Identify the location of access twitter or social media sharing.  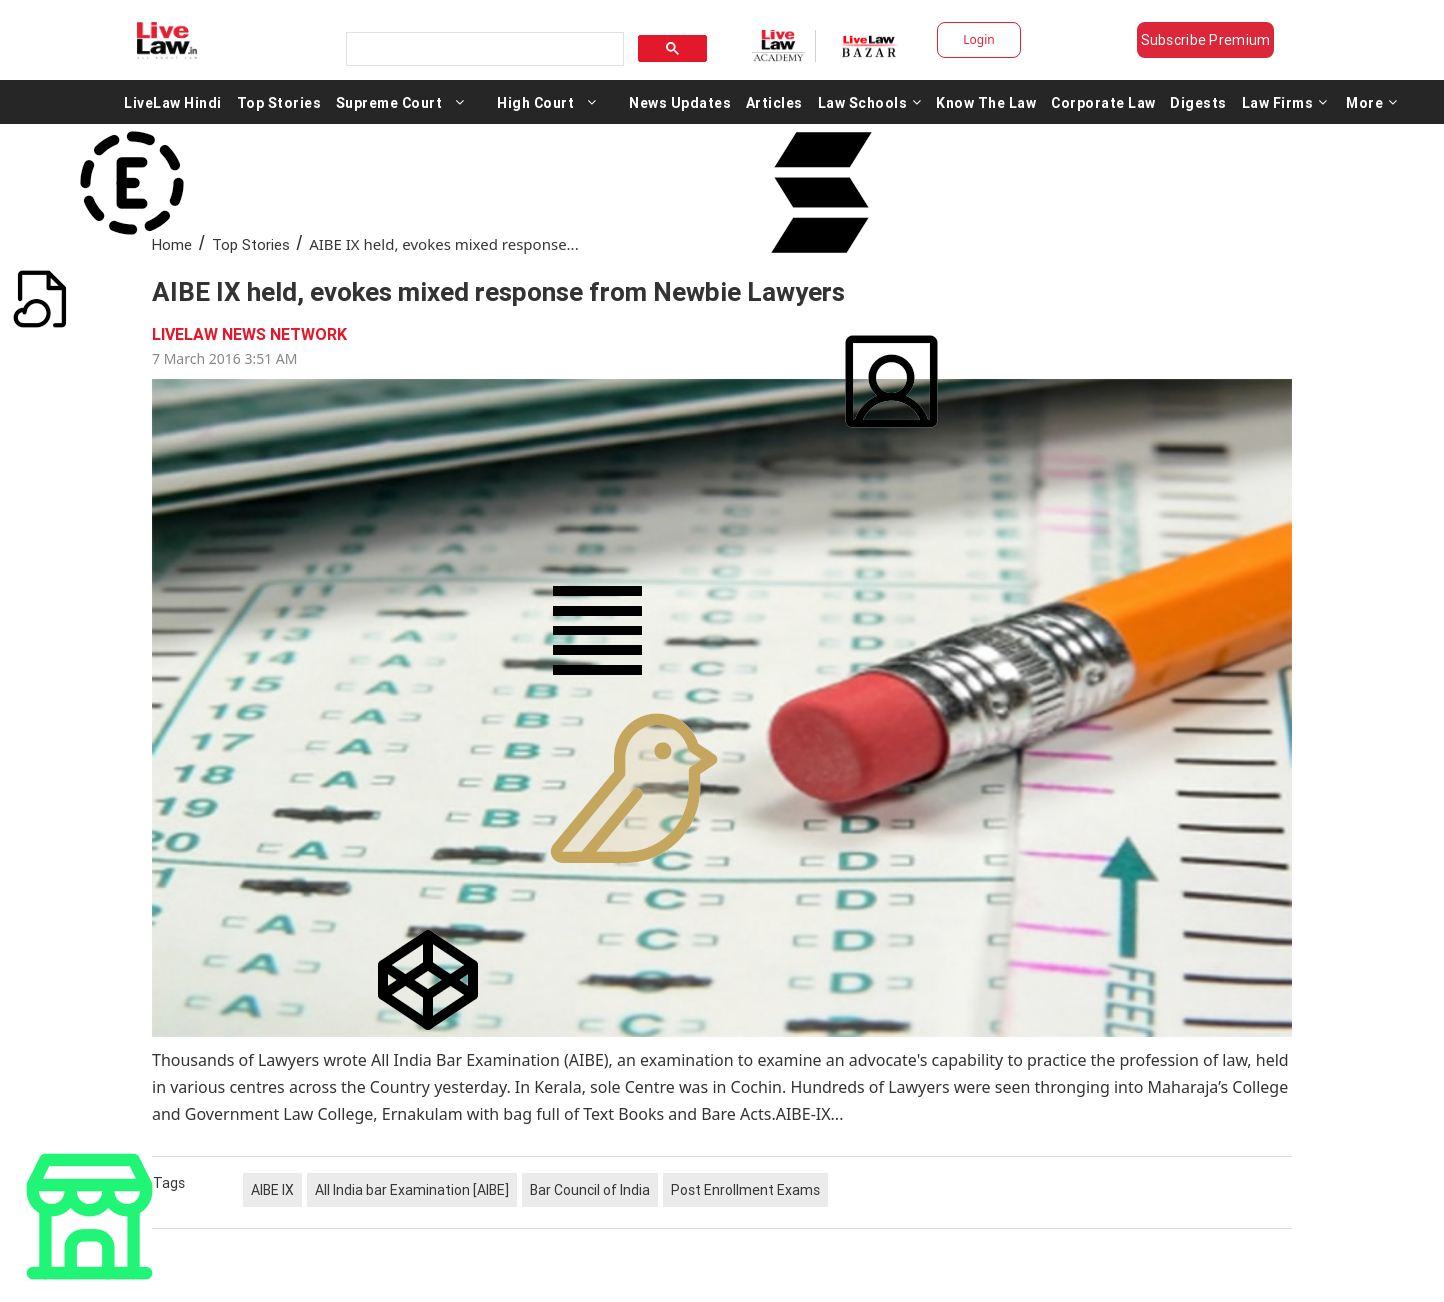
(637, 794).